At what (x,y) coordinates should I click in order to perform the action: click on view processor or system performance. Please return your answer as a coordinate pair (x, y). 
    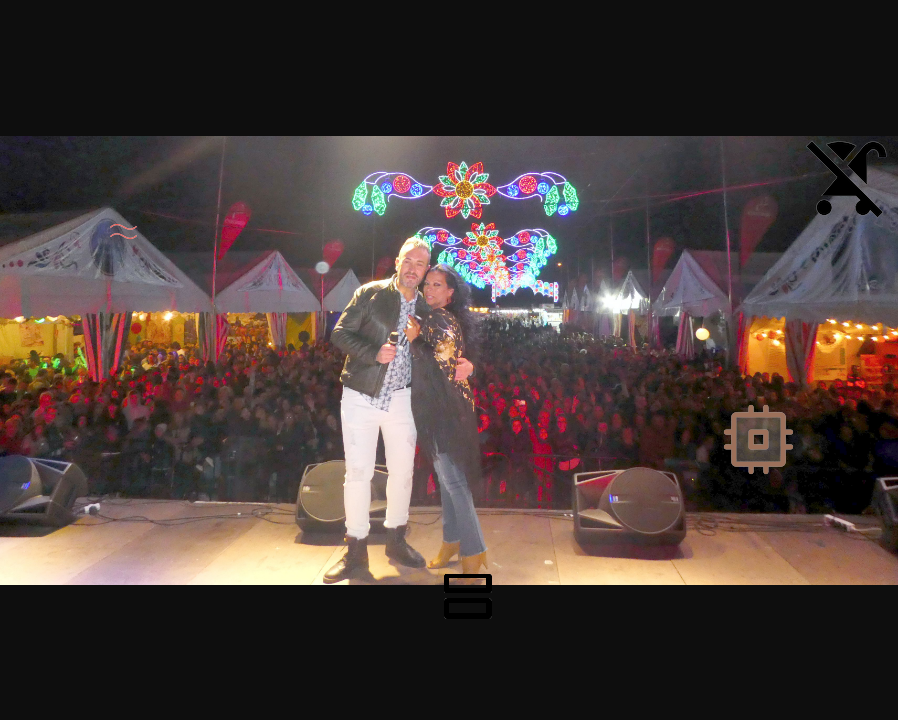
    Looking at the image, I should click on (758, 439).